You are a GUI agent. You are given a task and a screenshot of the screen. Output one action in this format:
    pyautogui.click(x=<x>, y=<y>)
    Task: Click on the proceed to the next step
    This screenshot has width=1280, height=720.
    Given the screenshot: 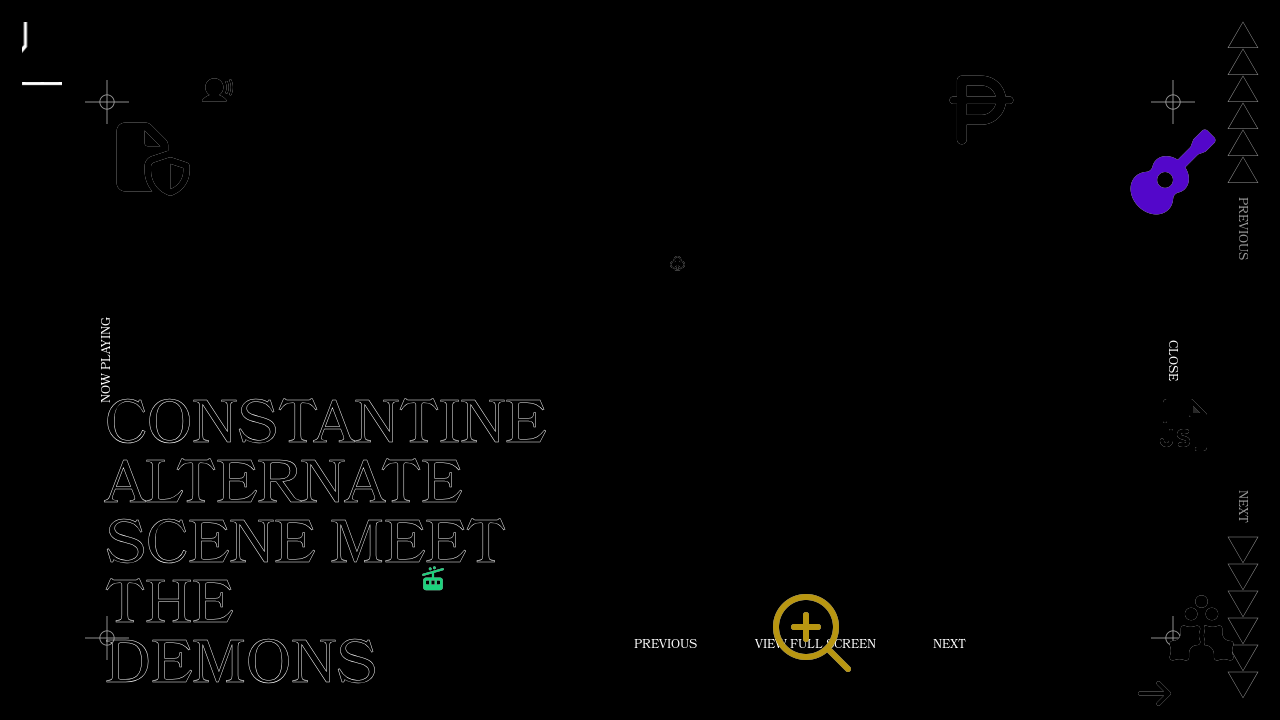 What is the action you would take?
    pyautogui.click(x=1154, y=693)
    